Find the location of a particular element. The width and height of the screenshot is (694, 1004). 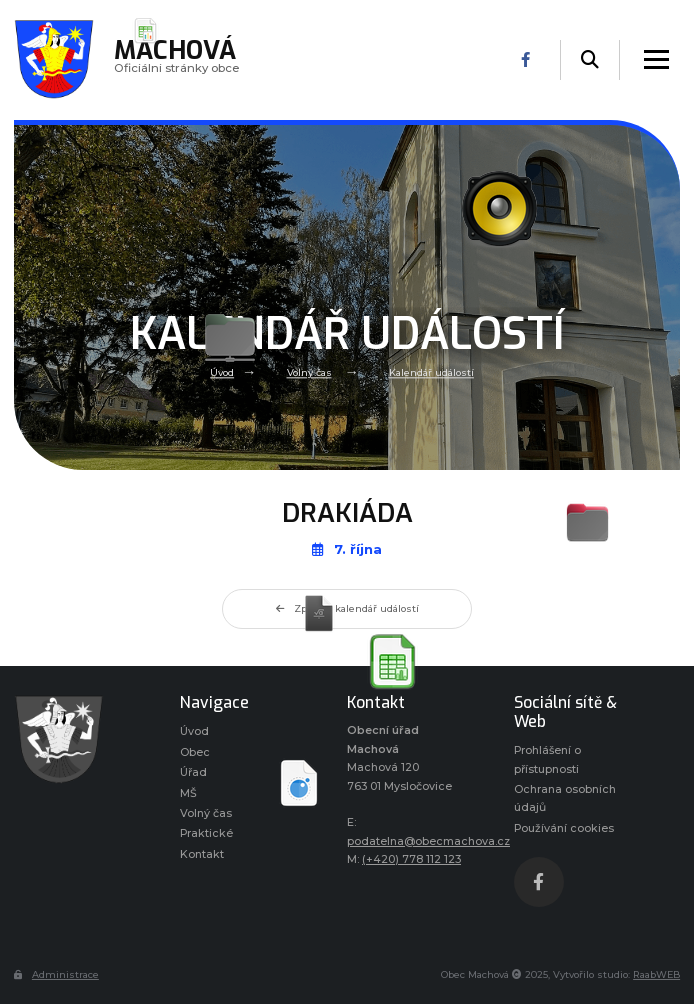

open folder to view contents is located at coordinates (587, 522).